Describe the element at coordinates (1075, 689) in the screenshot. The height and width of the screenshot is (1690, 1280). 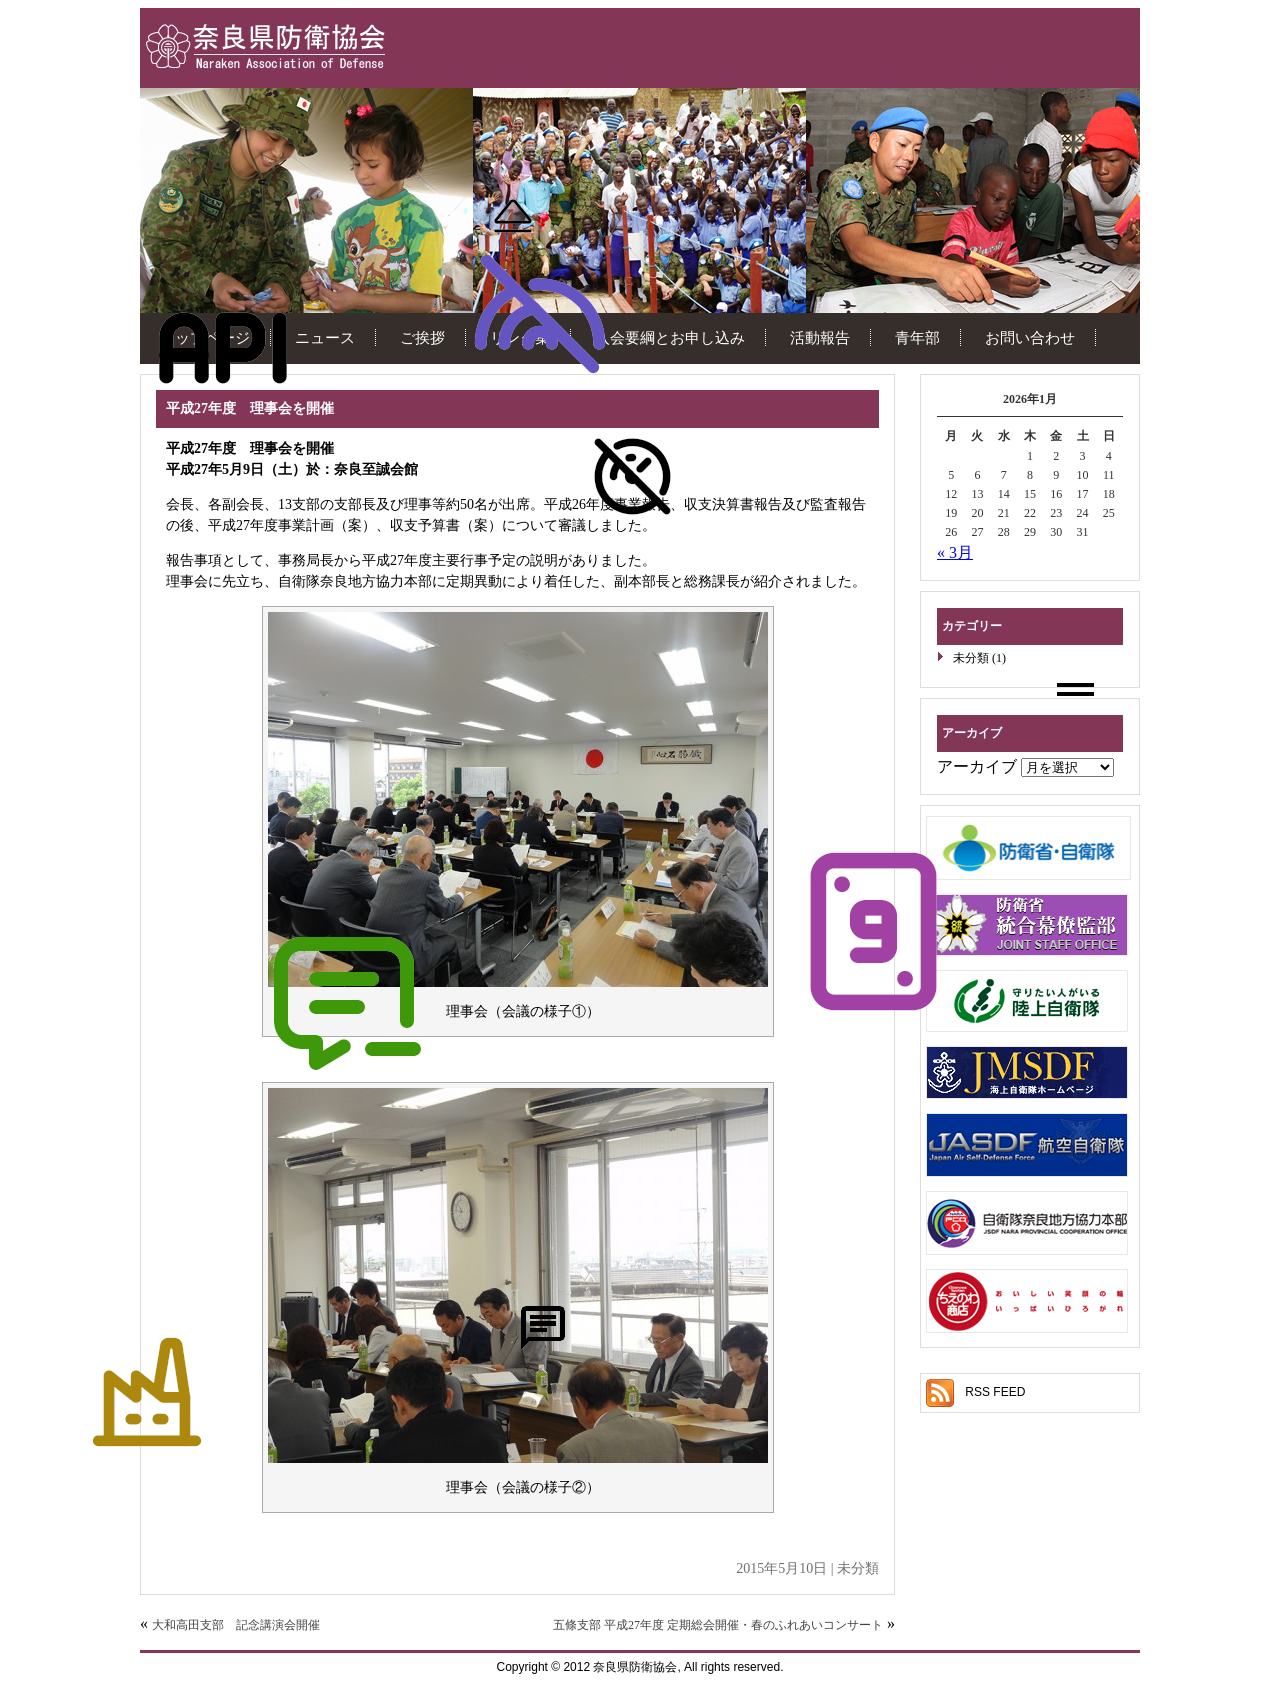
I see `drag to reorder items in a list` at that location.